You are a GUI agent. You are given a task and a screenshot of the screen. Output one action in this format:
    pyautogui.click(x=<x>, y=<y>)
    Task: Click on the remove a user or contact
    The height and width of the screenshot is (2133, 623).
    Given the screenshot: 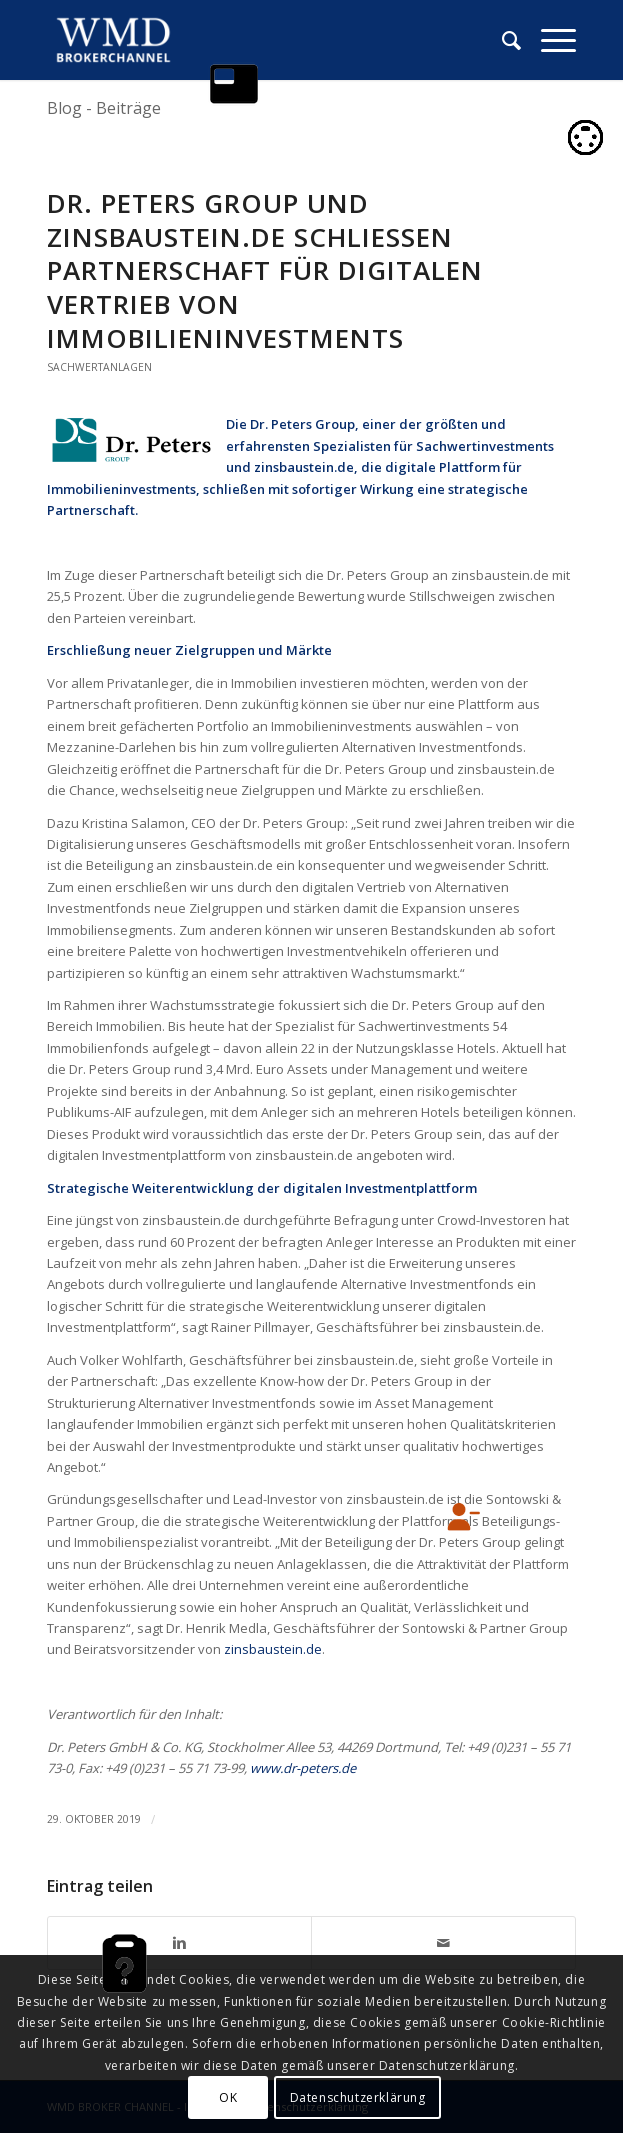 What is the action you would take?
    pyautogui.click(x=462, y=1516)
    